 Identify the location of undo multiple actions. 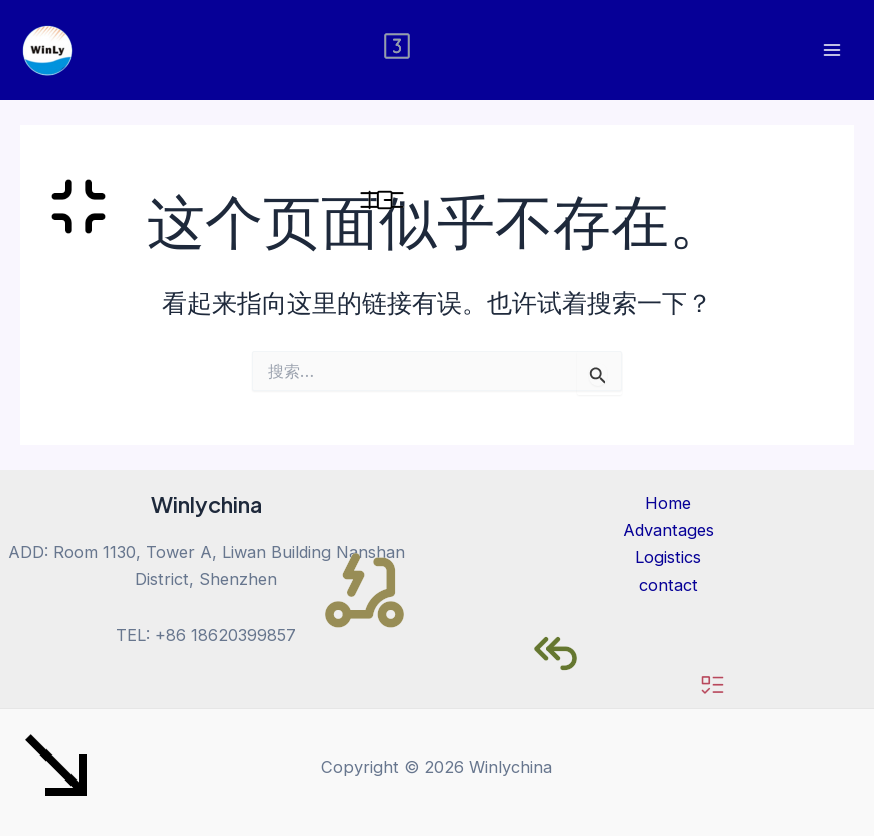
(555, 653).